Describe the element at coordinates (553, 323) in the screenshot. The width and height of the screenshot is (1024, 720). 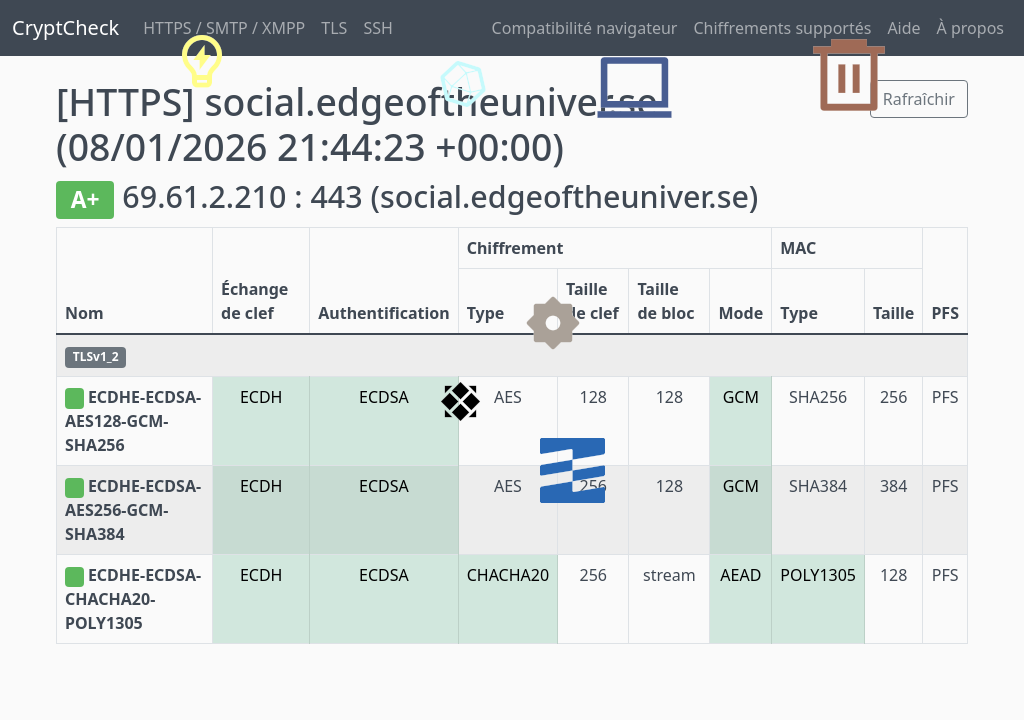
I see `access settings or preferences` at that location.